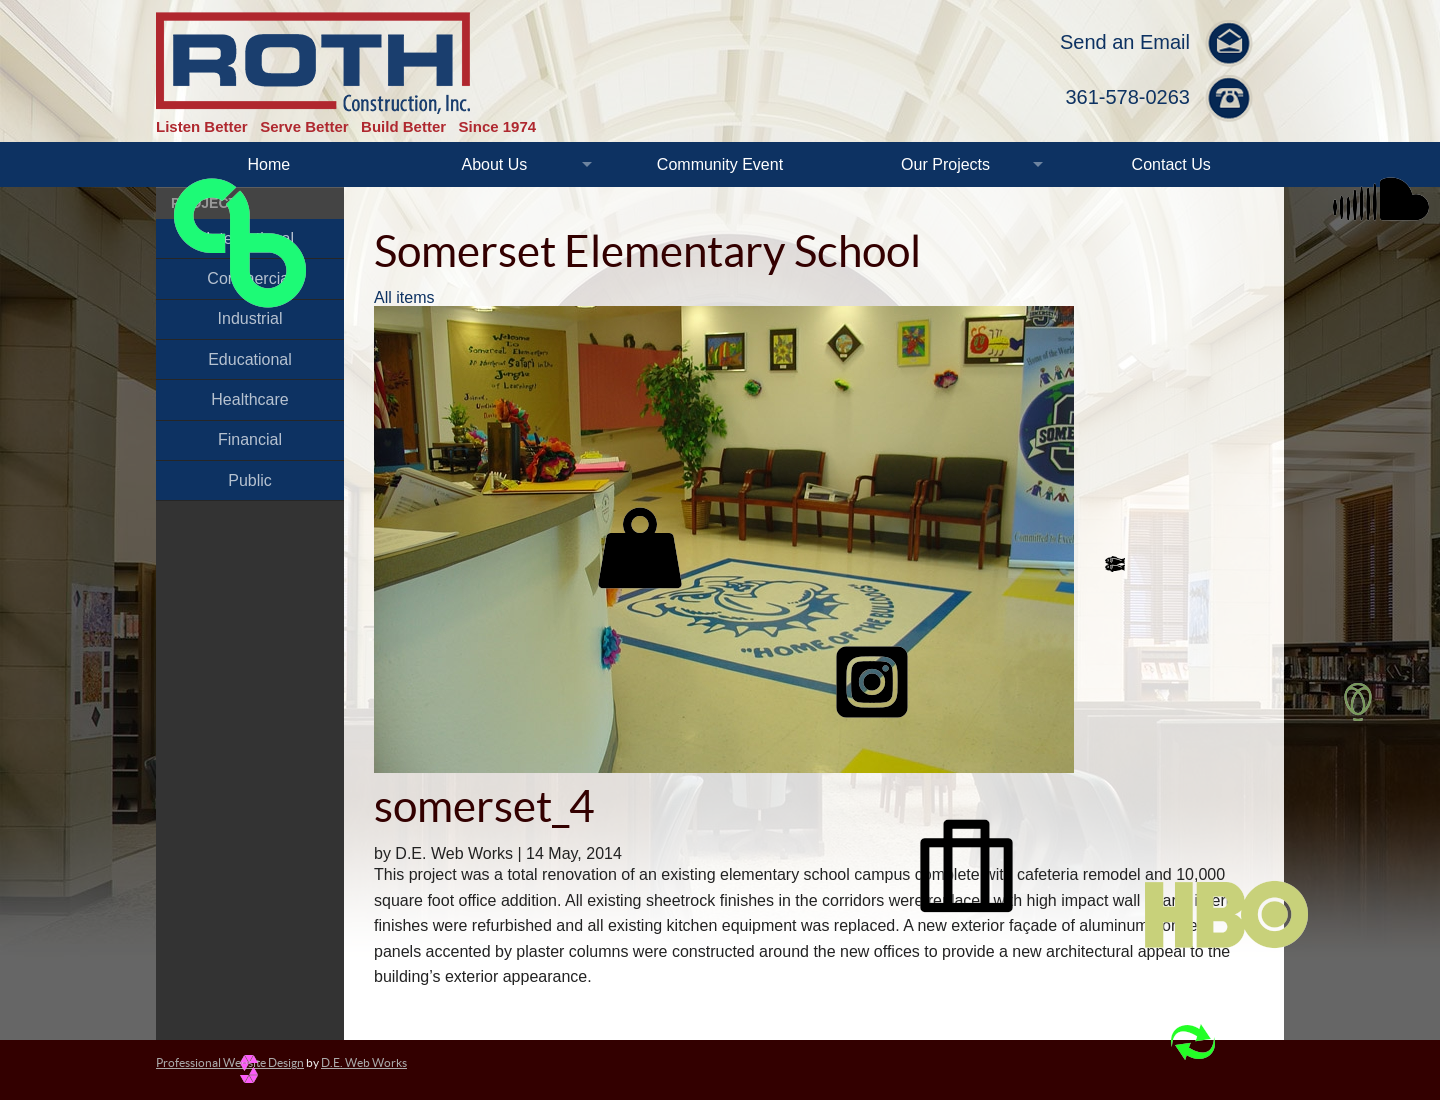  What do you see at coordinates (1115, 564) in the screenshot?
I see `open glitch app or website` at bounding box center [1115, 564].